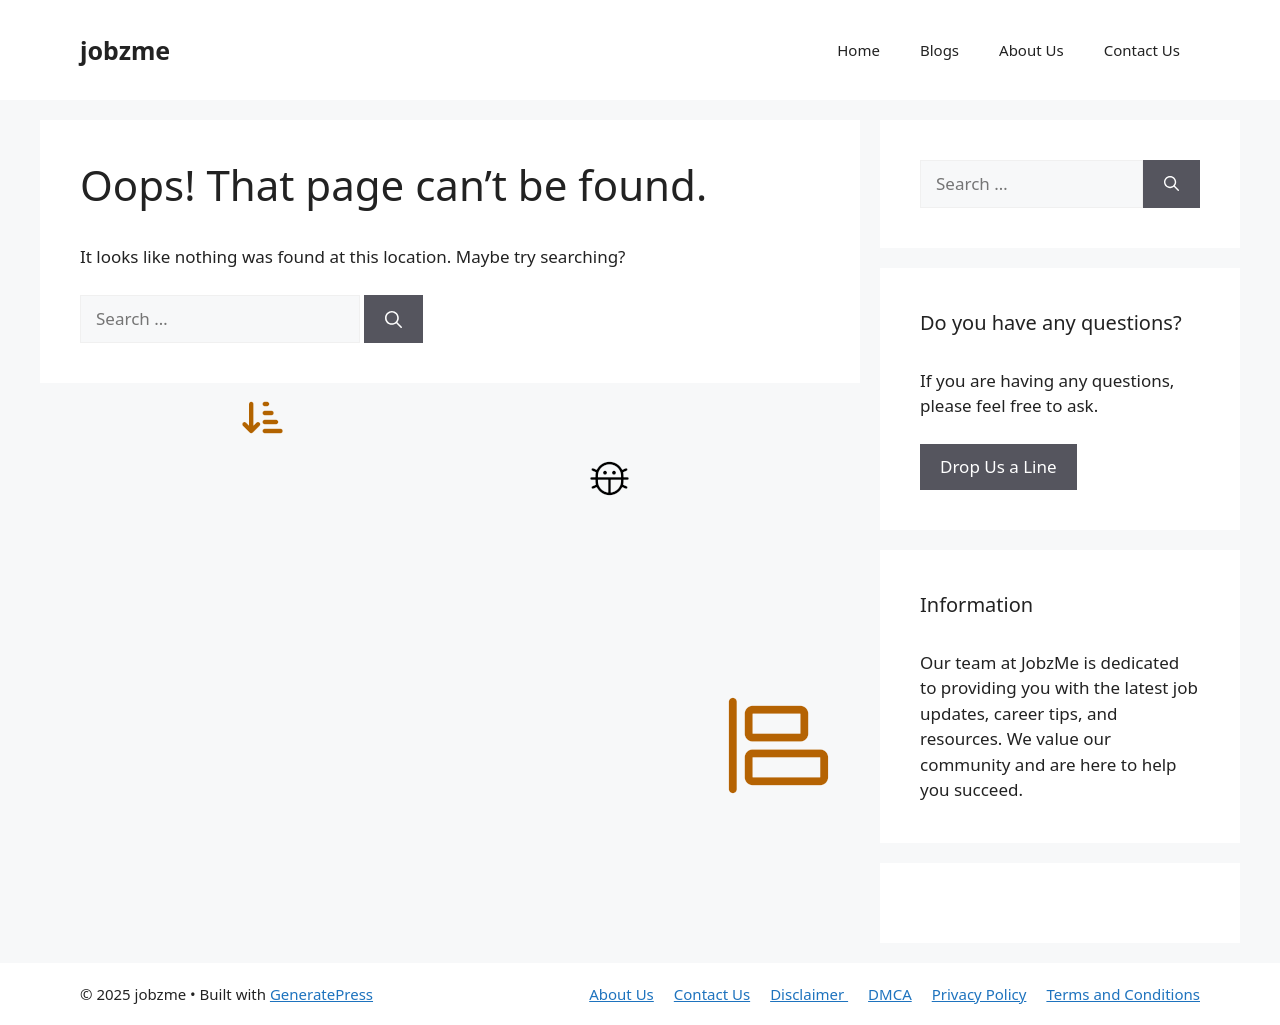 The image size is (1280, 1025). Describe the element at coordinates (262, 417) in the screenshot. I see `sort items in ascending order` at that location.